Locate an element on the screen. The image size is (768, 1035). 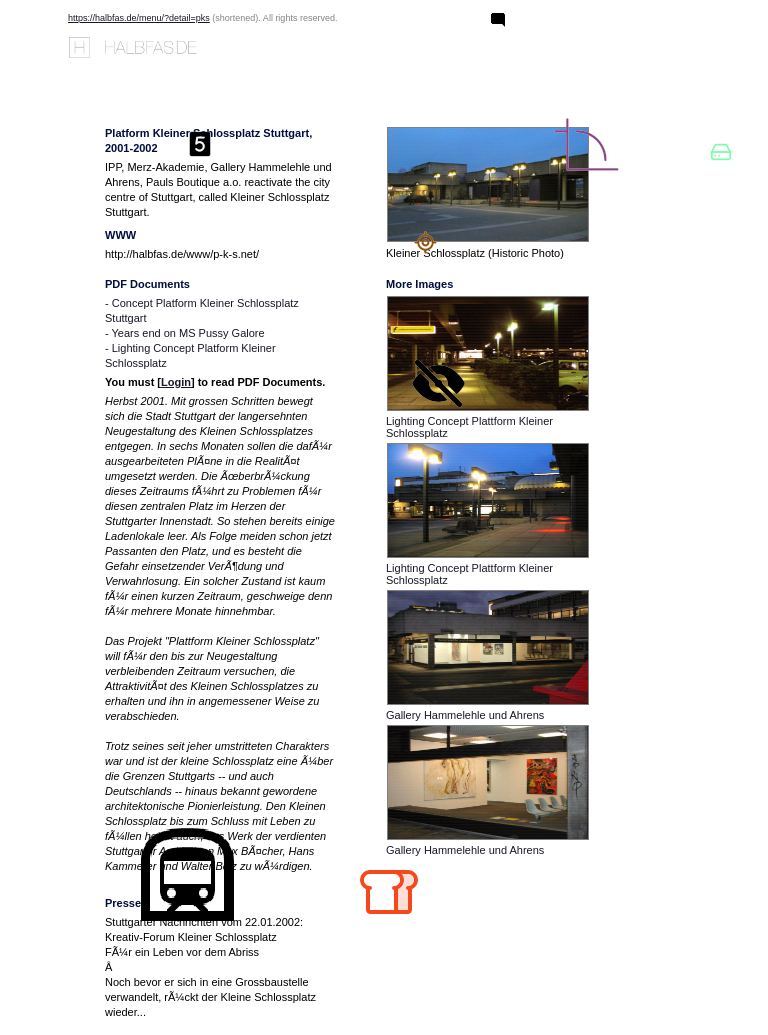
indicates the number five in a sequence or list is located at coordinates (200, 144).